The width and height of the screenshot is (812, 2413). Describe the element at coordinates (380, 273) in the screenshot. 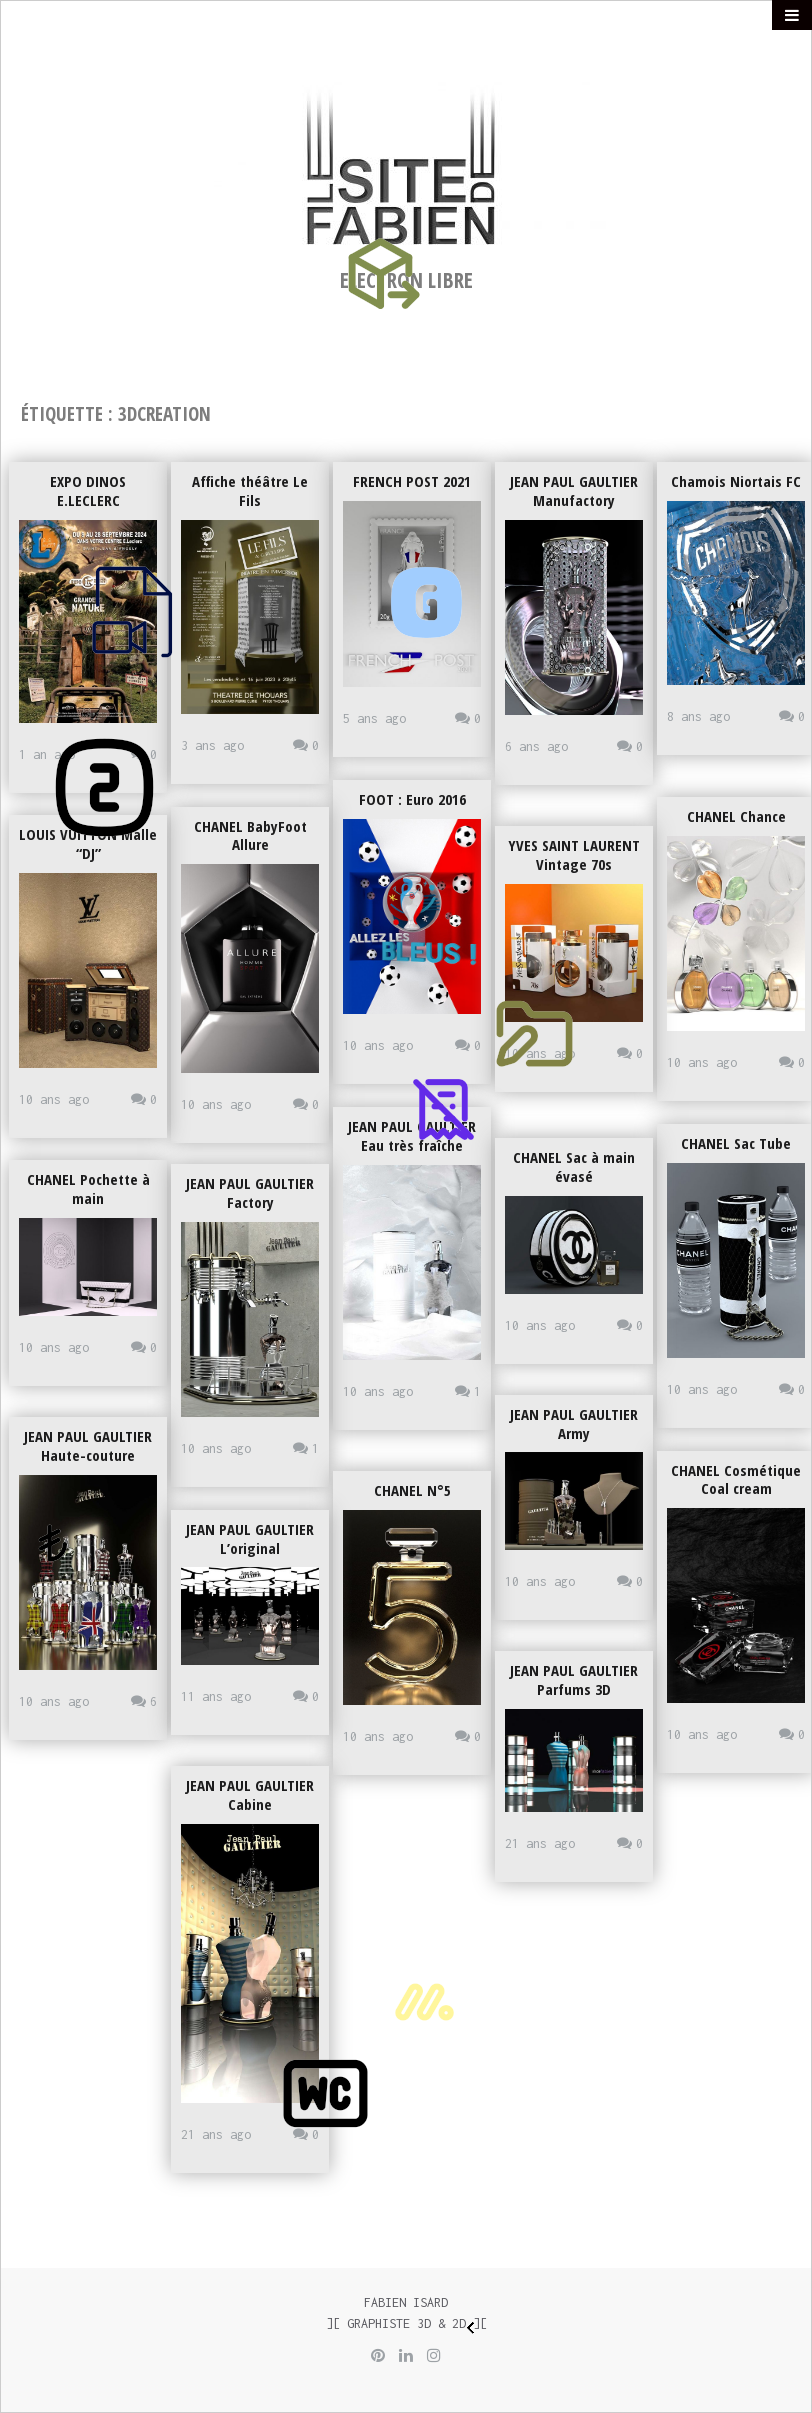

I see `export or send a package` at that location.